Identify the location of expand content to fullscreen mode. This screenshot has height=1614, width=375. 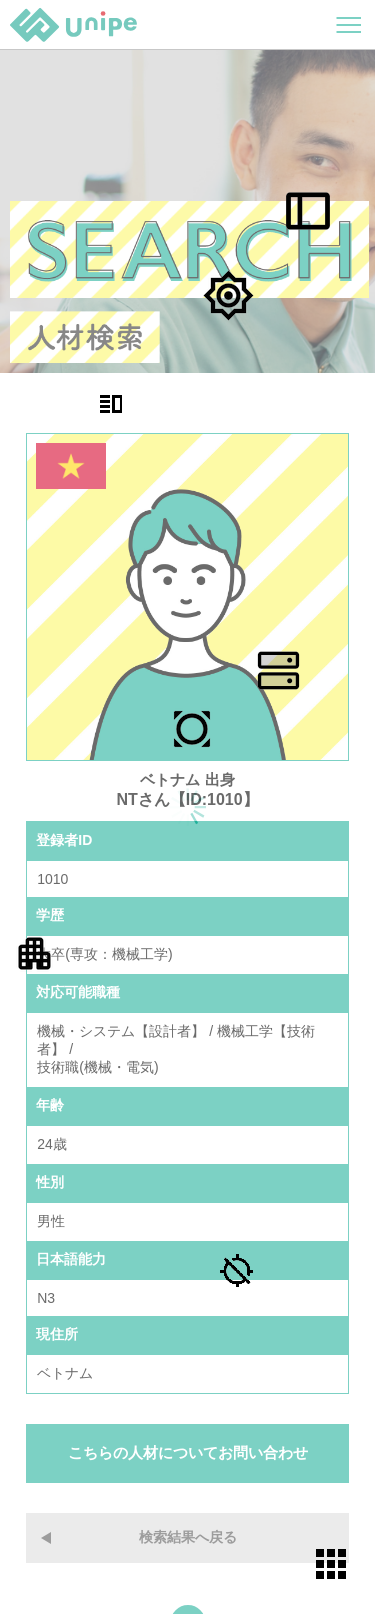
(192, 729).